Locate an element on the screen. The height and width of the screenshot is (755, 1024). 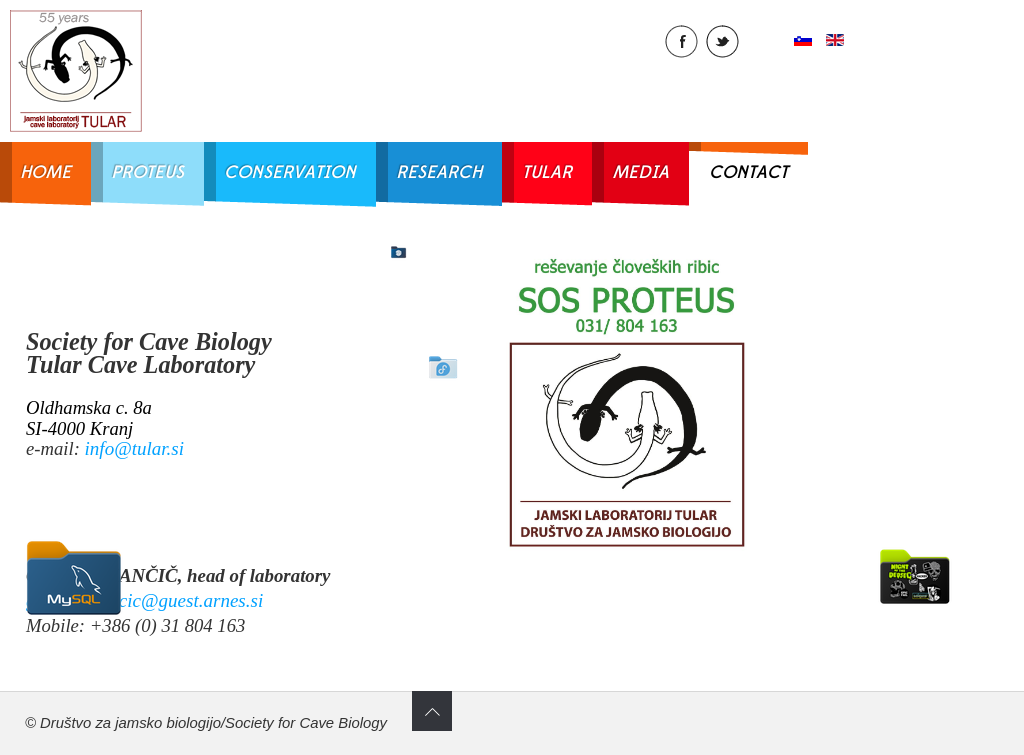
open mysql database files folder is located at coordinates (73, 580).